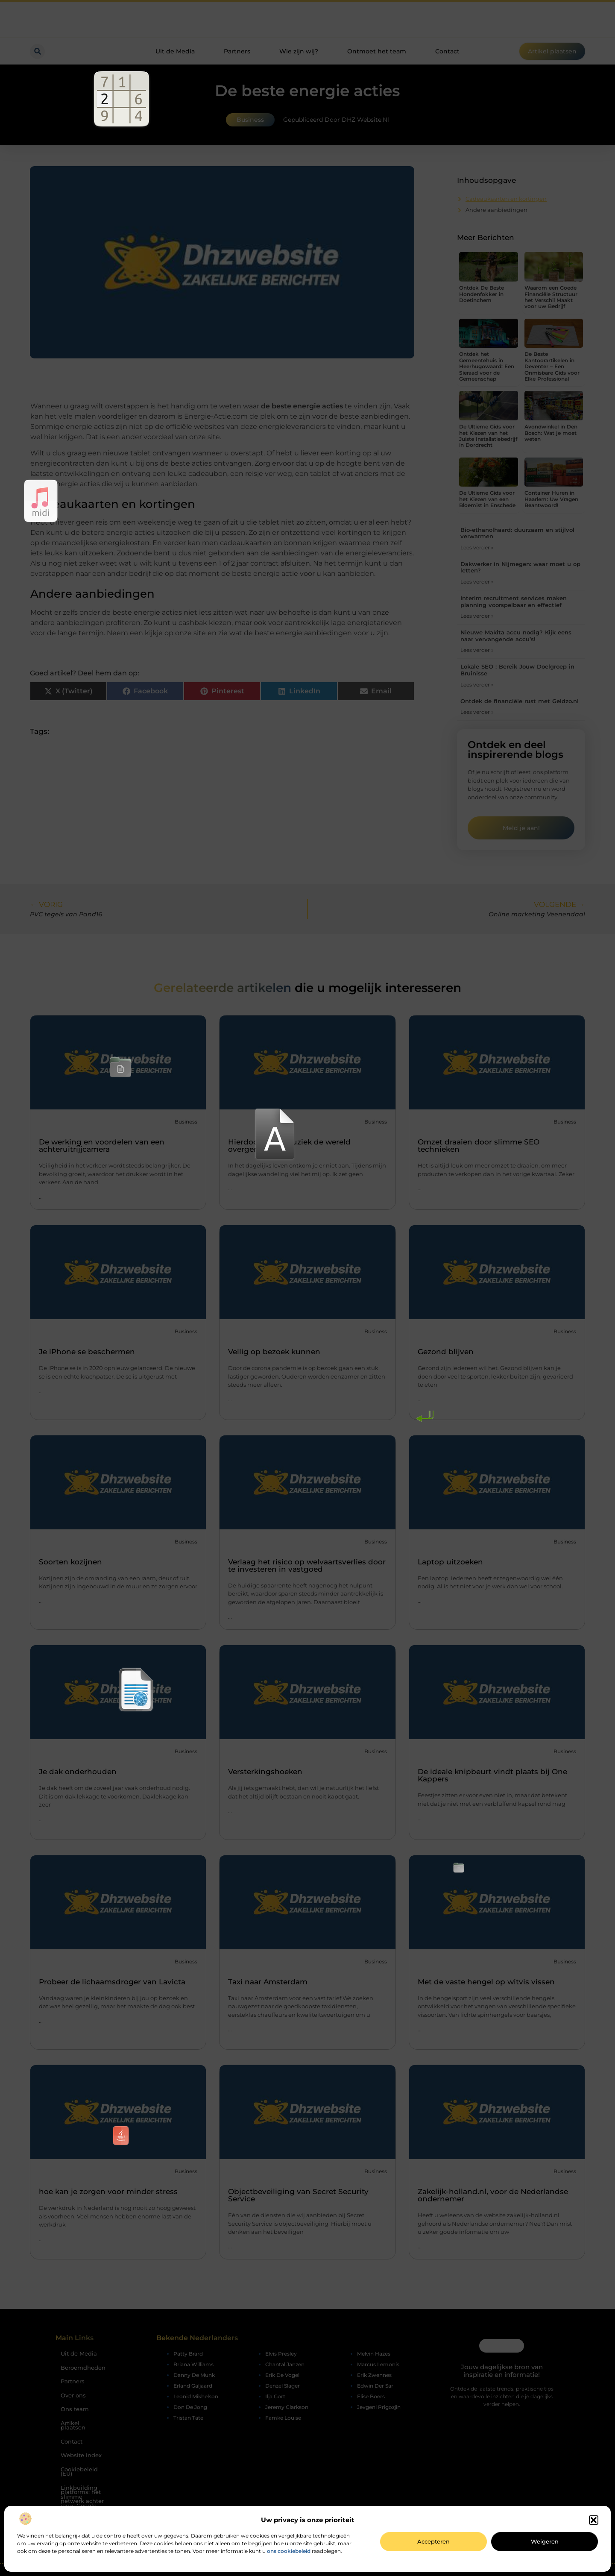 This screenshot has width=615, height=2576. I want to click on open sudoku puzzle game, so click(121, 99).